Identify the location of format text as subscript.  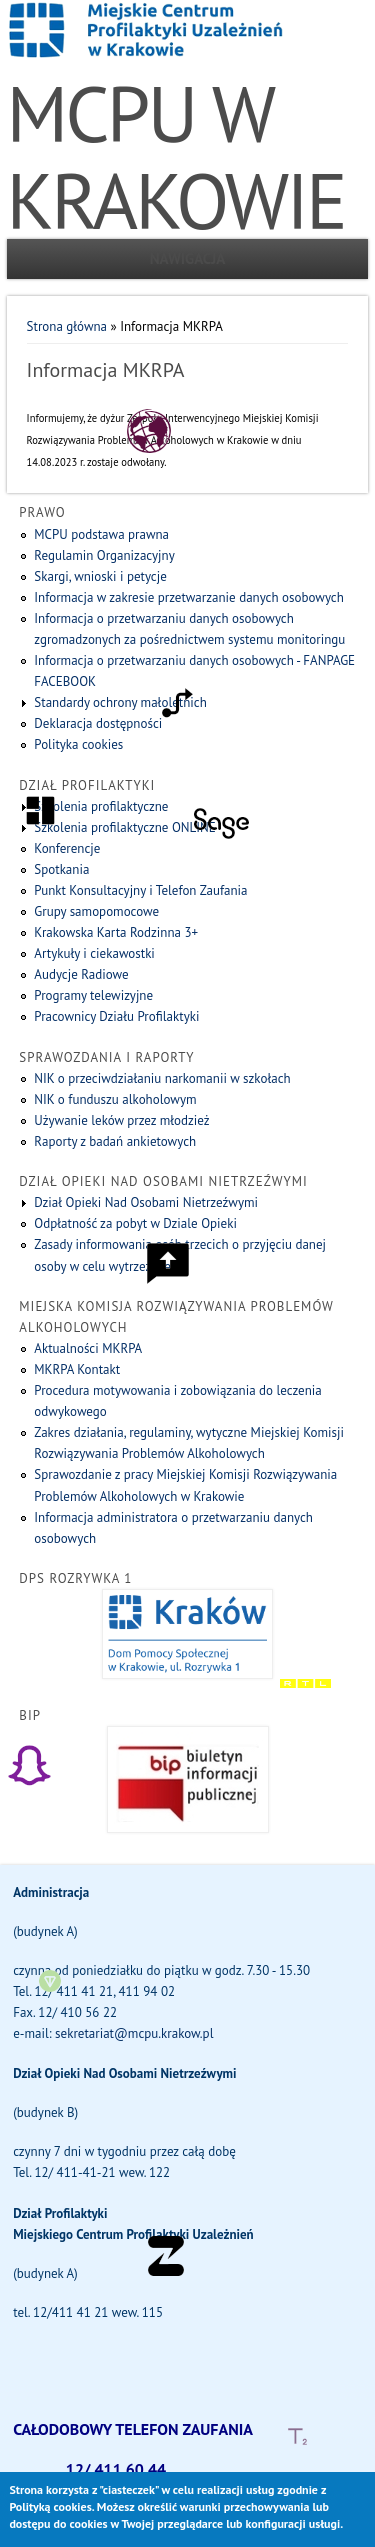
(297, 2436).